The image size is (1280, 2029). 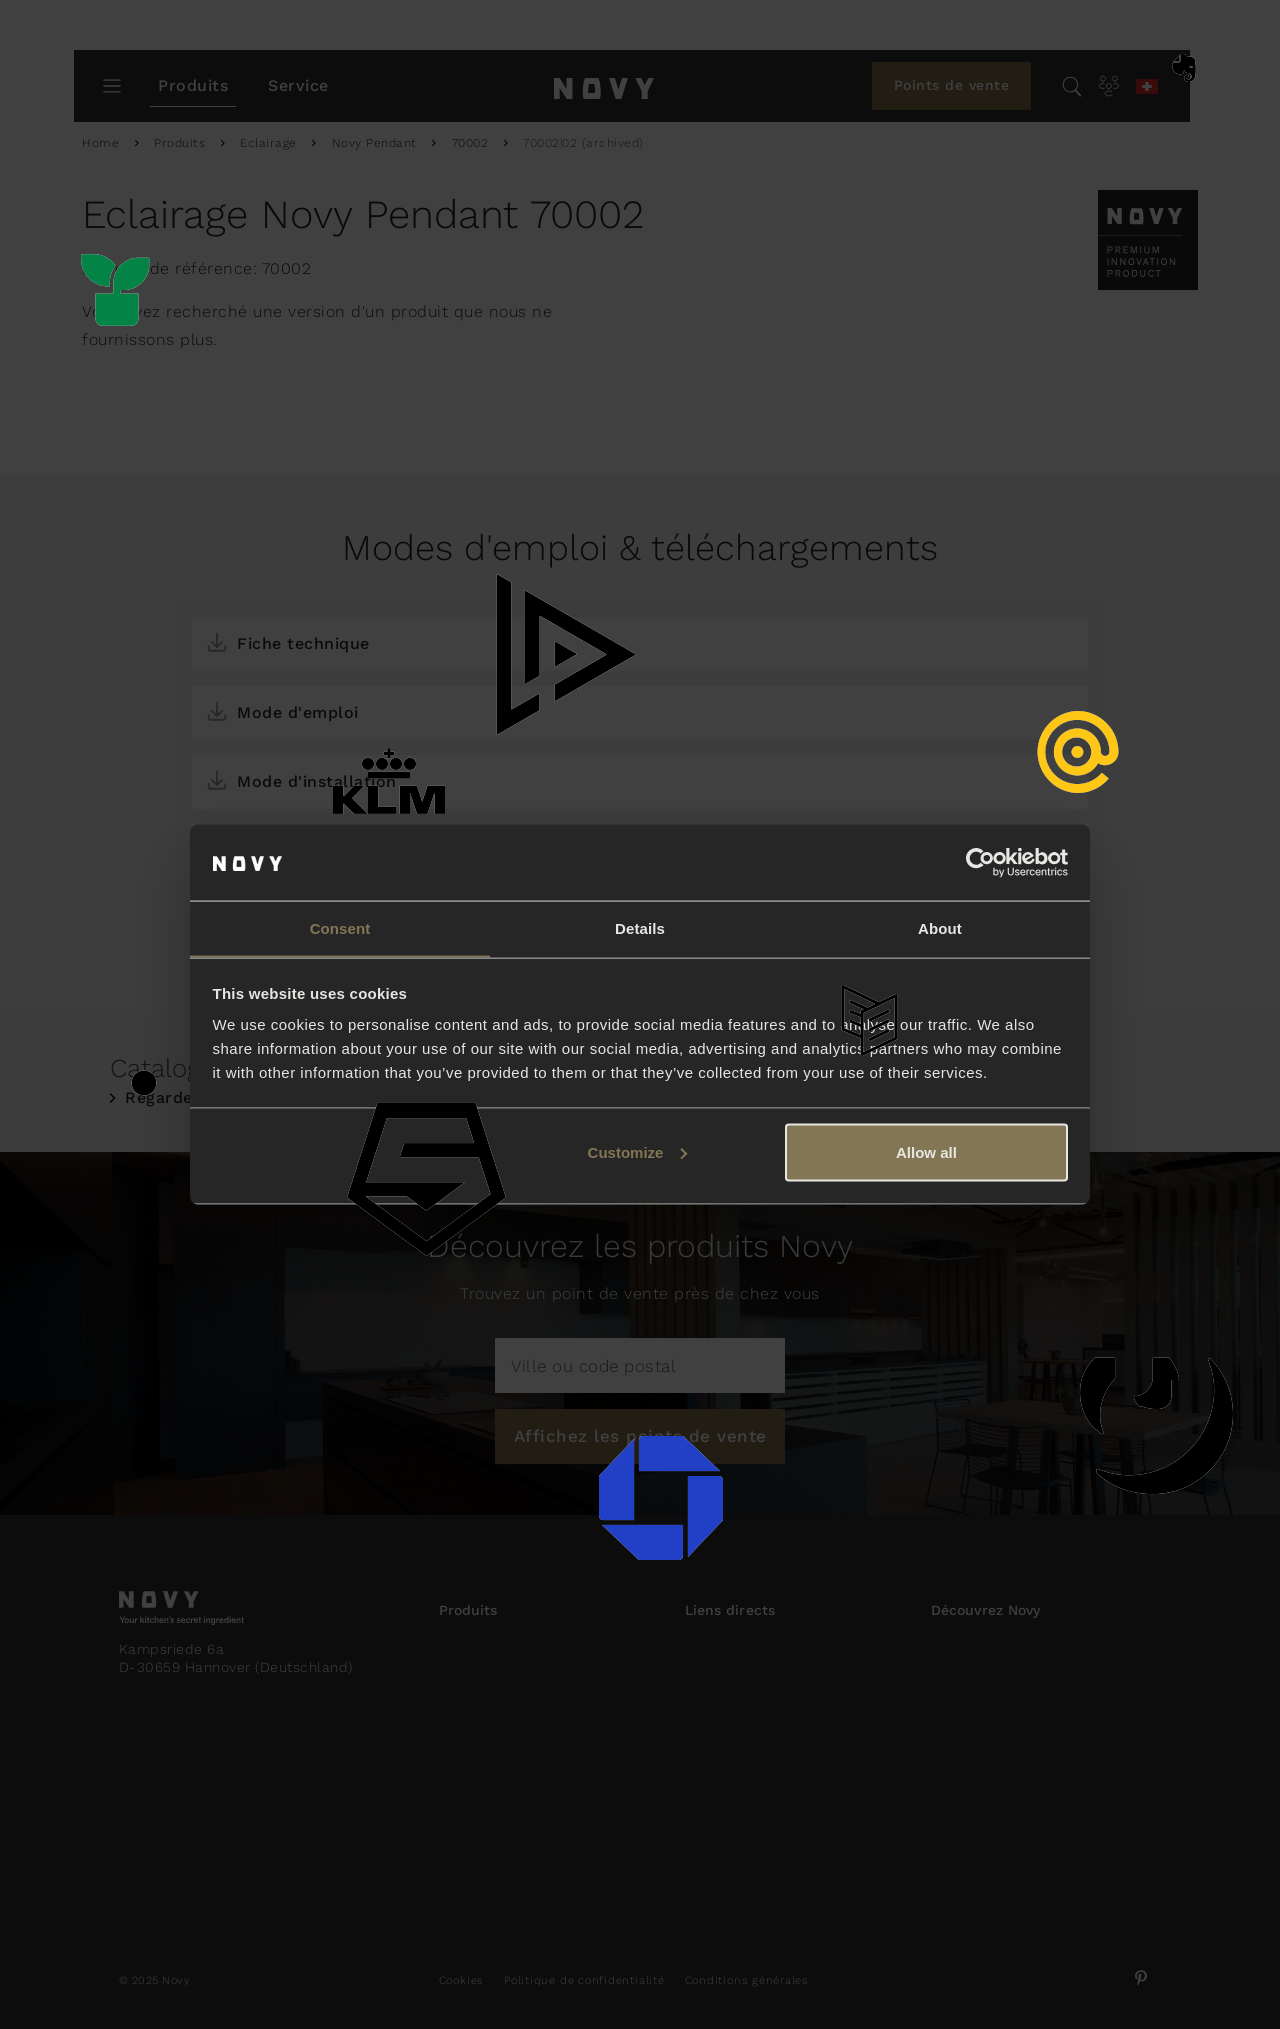 What do you see at coordinates (1078, 752) in the screenshot?
I see `mailgun email service logo` at bounding box center [1078, 752].